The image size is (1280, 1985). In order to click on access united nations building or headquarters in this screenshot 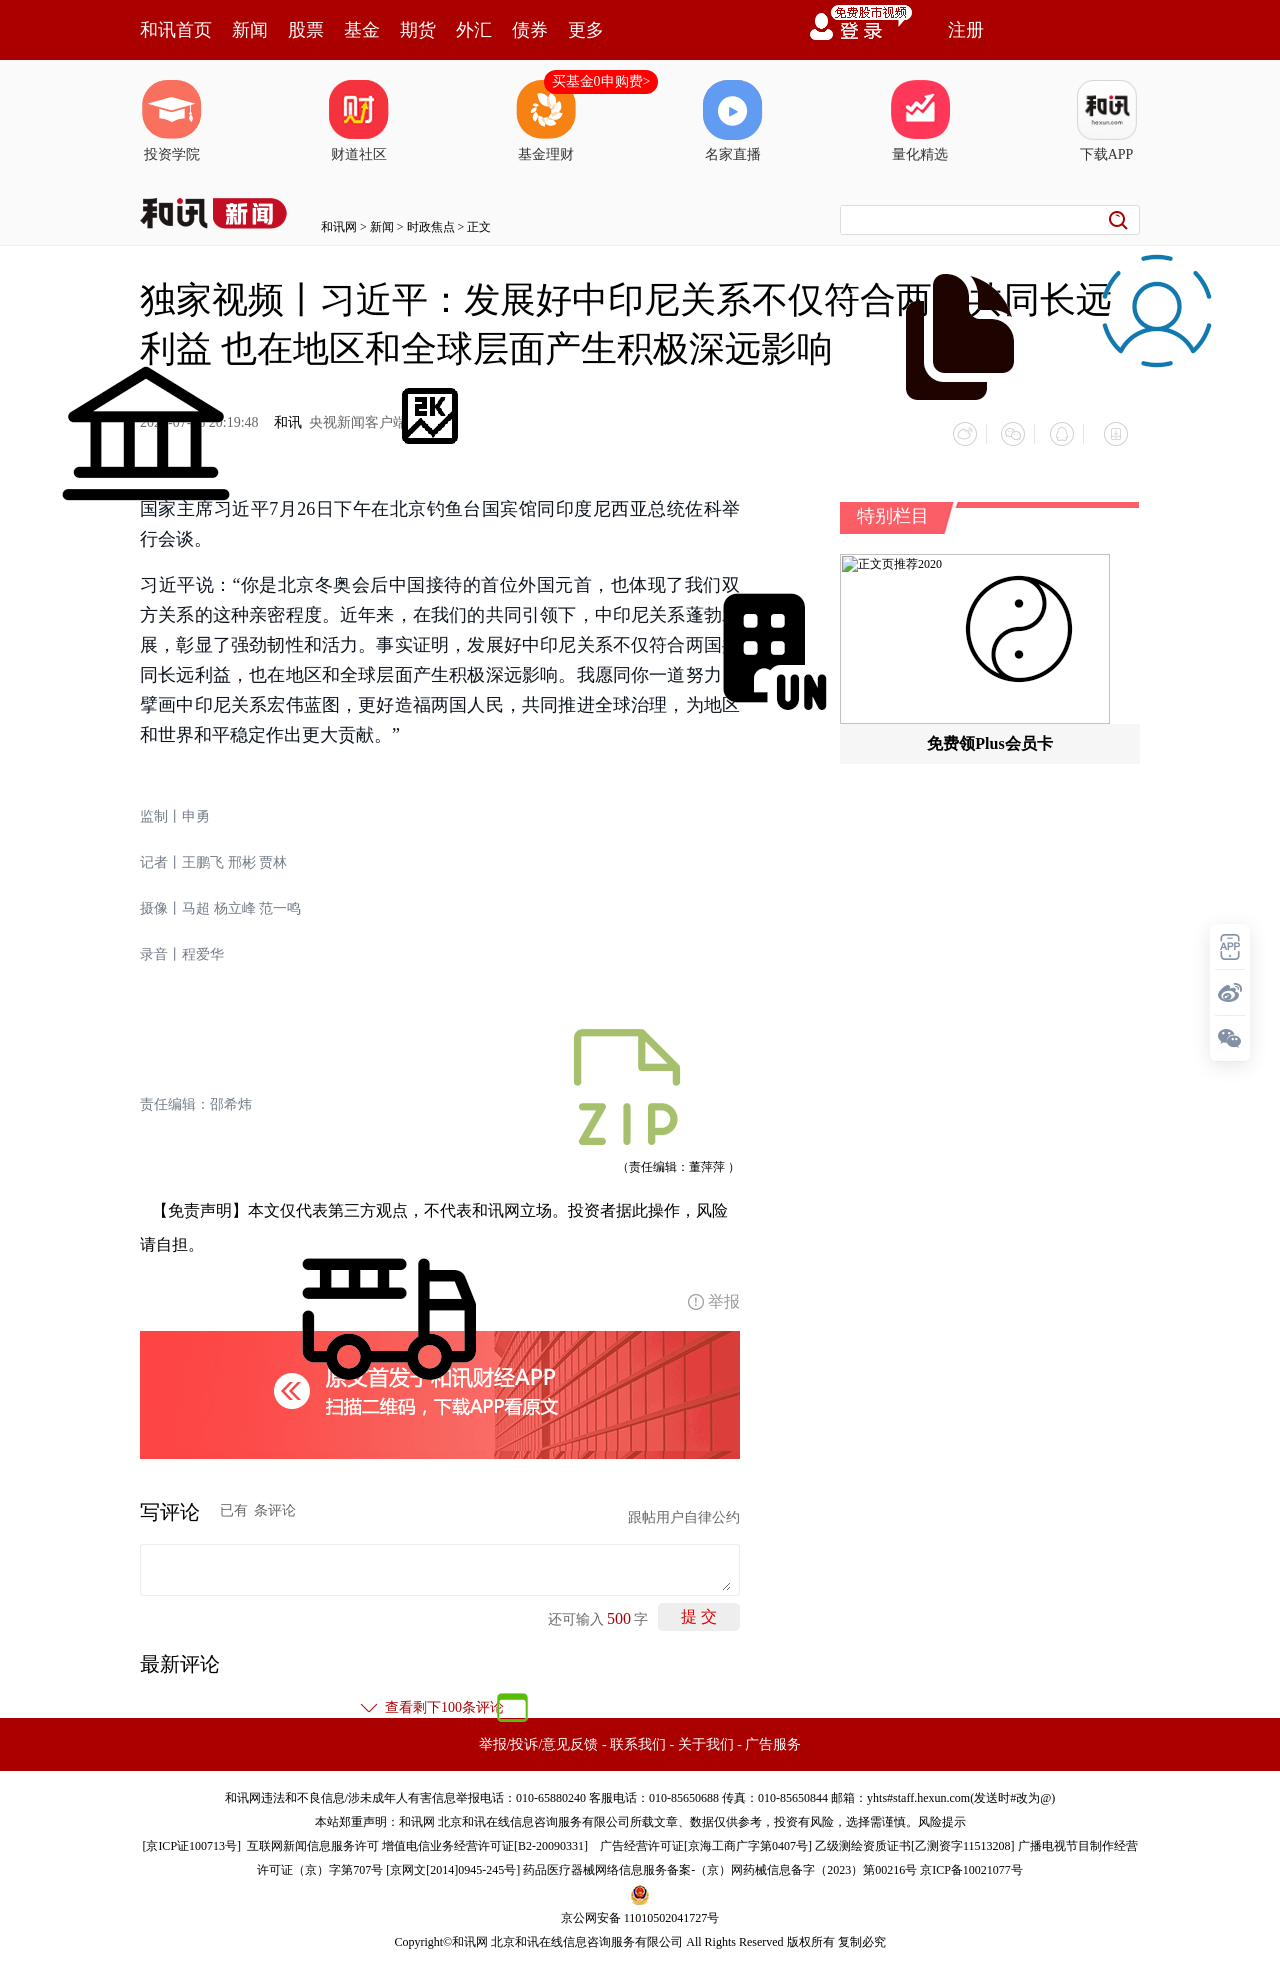, I will do `click(771, 648)`.